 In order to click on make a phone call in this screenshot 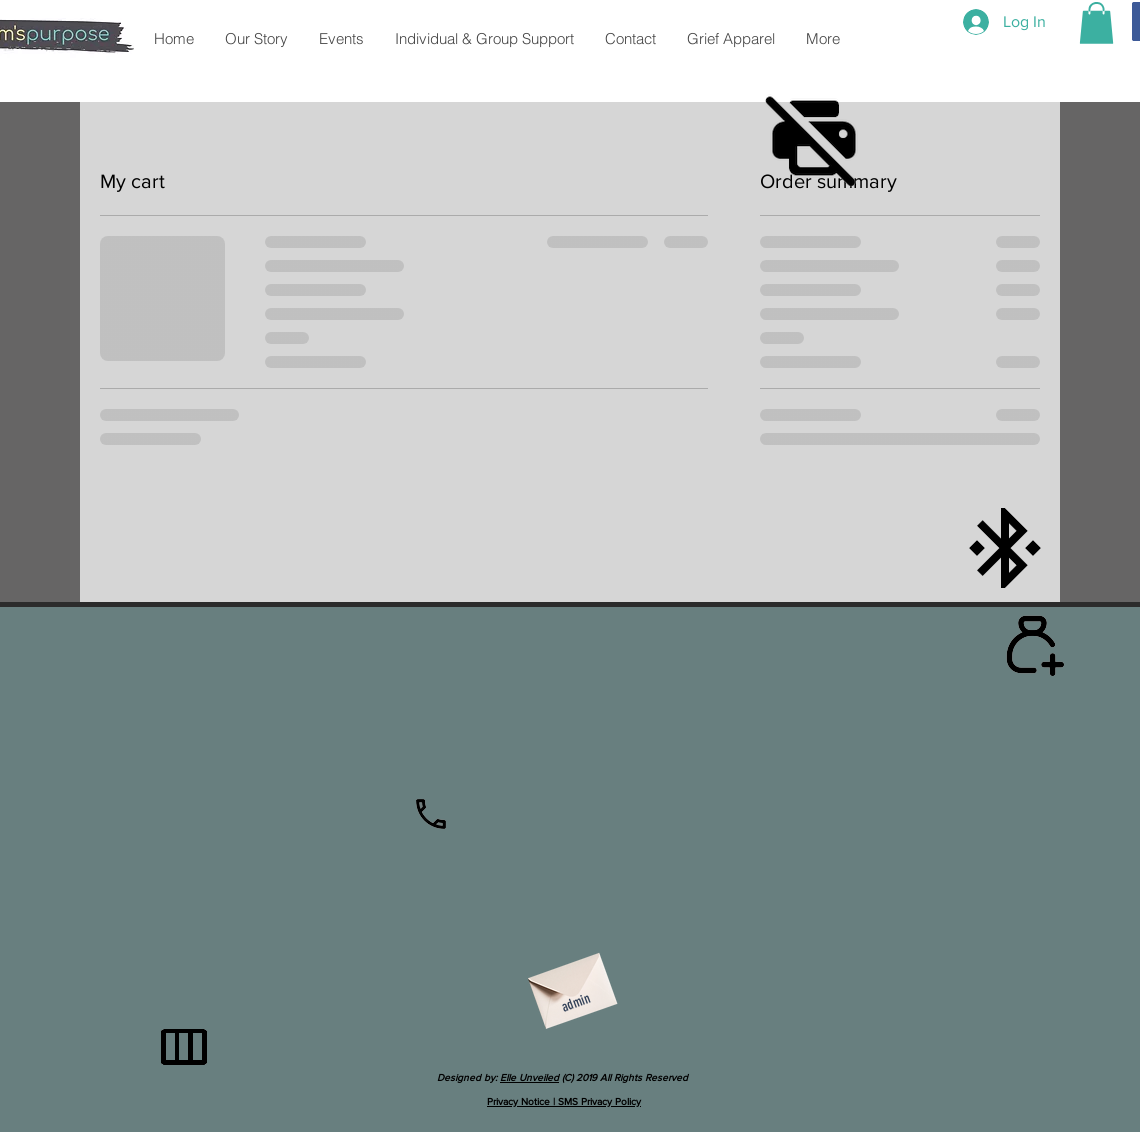, I will do `click(431, 814)`.